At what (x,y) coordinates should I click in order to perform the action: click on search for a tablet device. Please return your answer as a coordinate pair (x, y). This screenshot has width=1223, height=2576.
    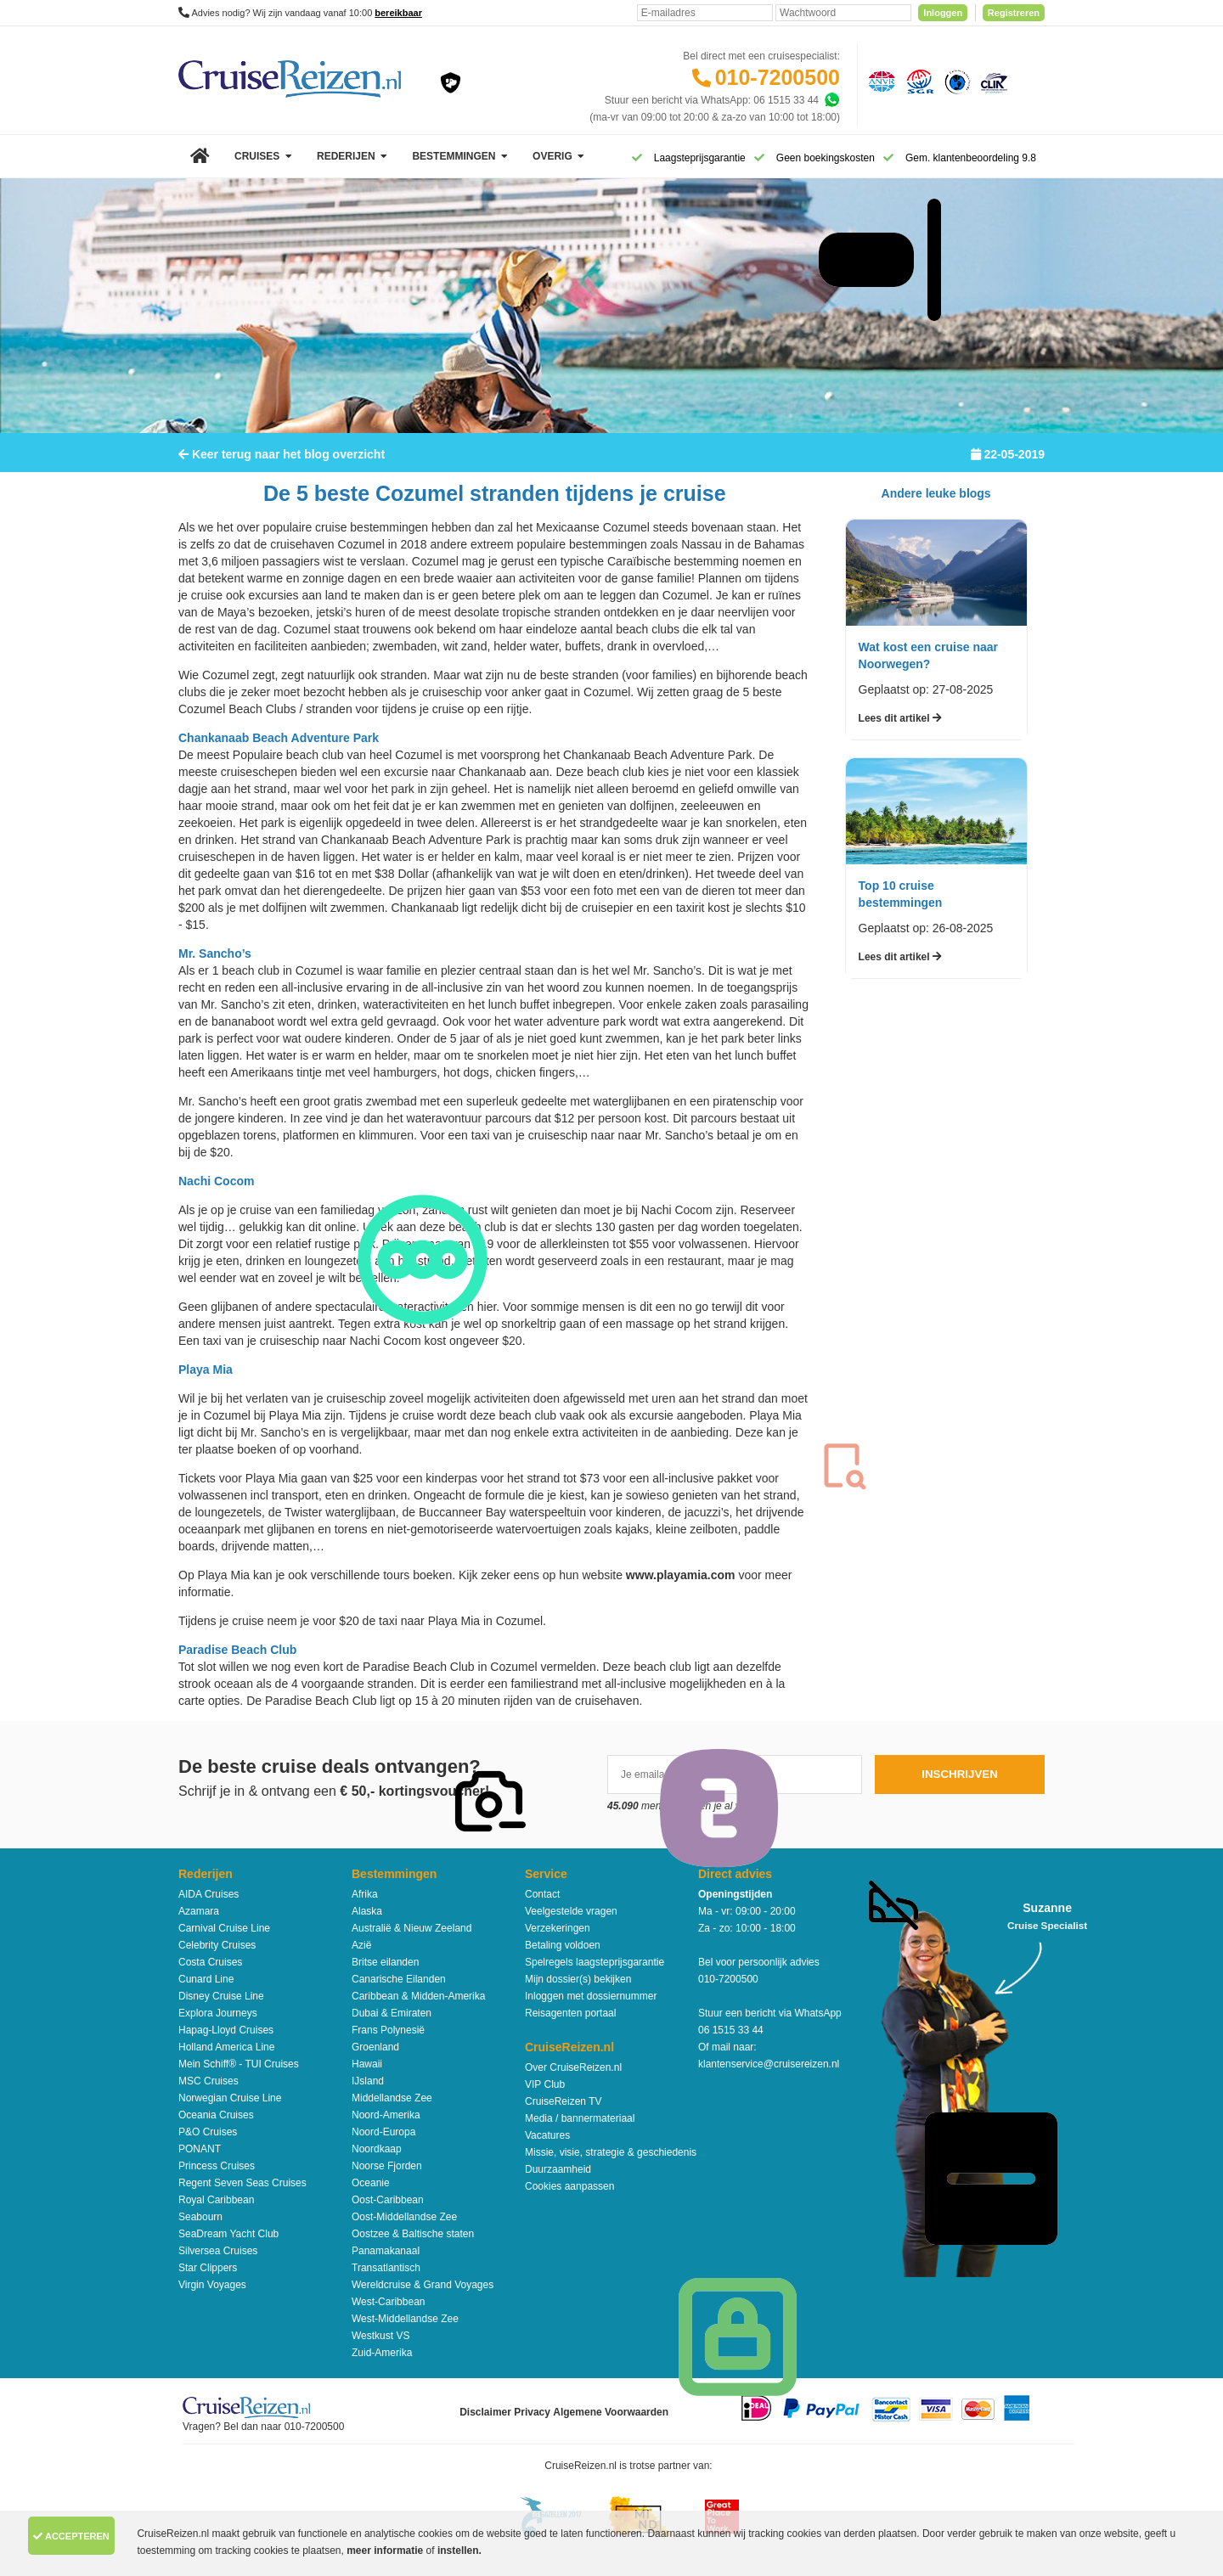
    Looking at the image, I should click on (842, 1465).